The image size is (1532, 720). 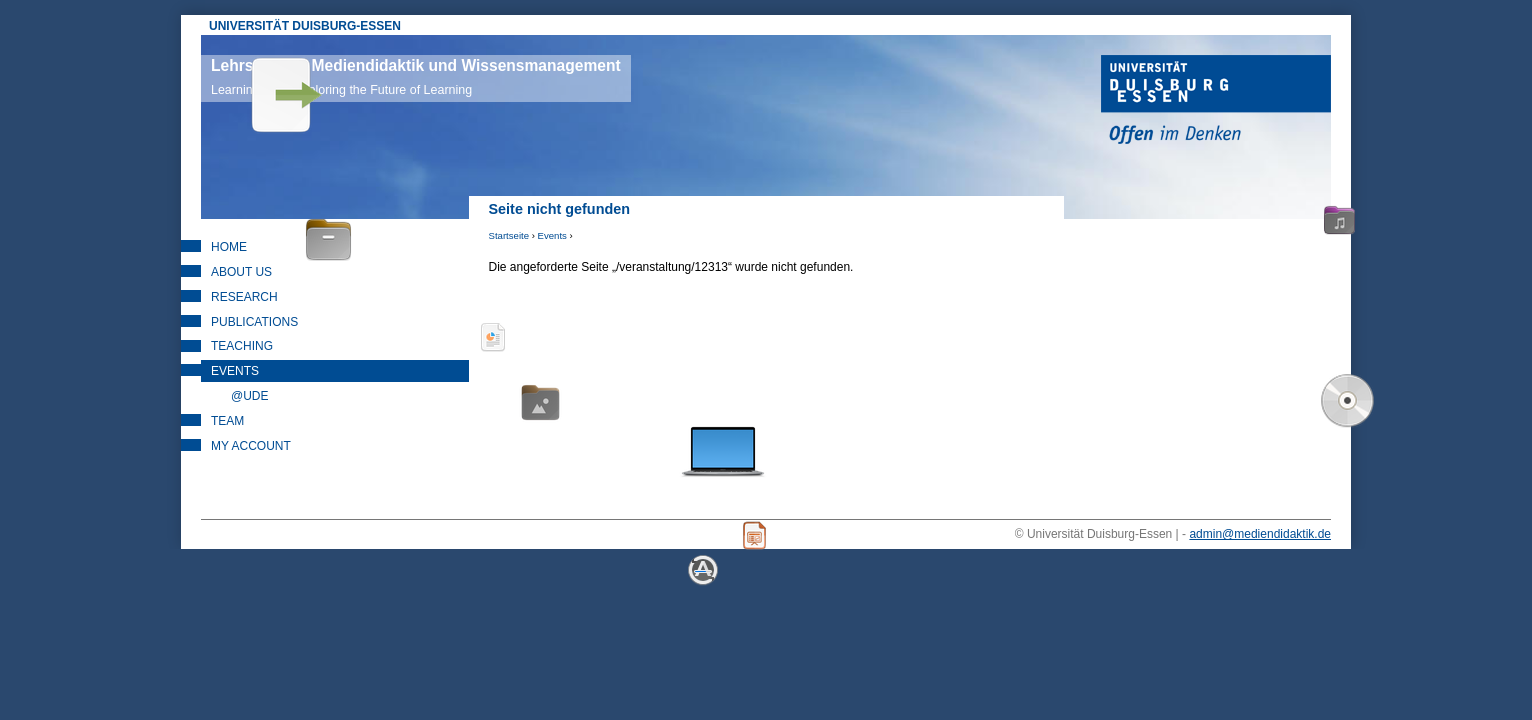 I want to click on open the software updater application, so click(x=703, y=570).